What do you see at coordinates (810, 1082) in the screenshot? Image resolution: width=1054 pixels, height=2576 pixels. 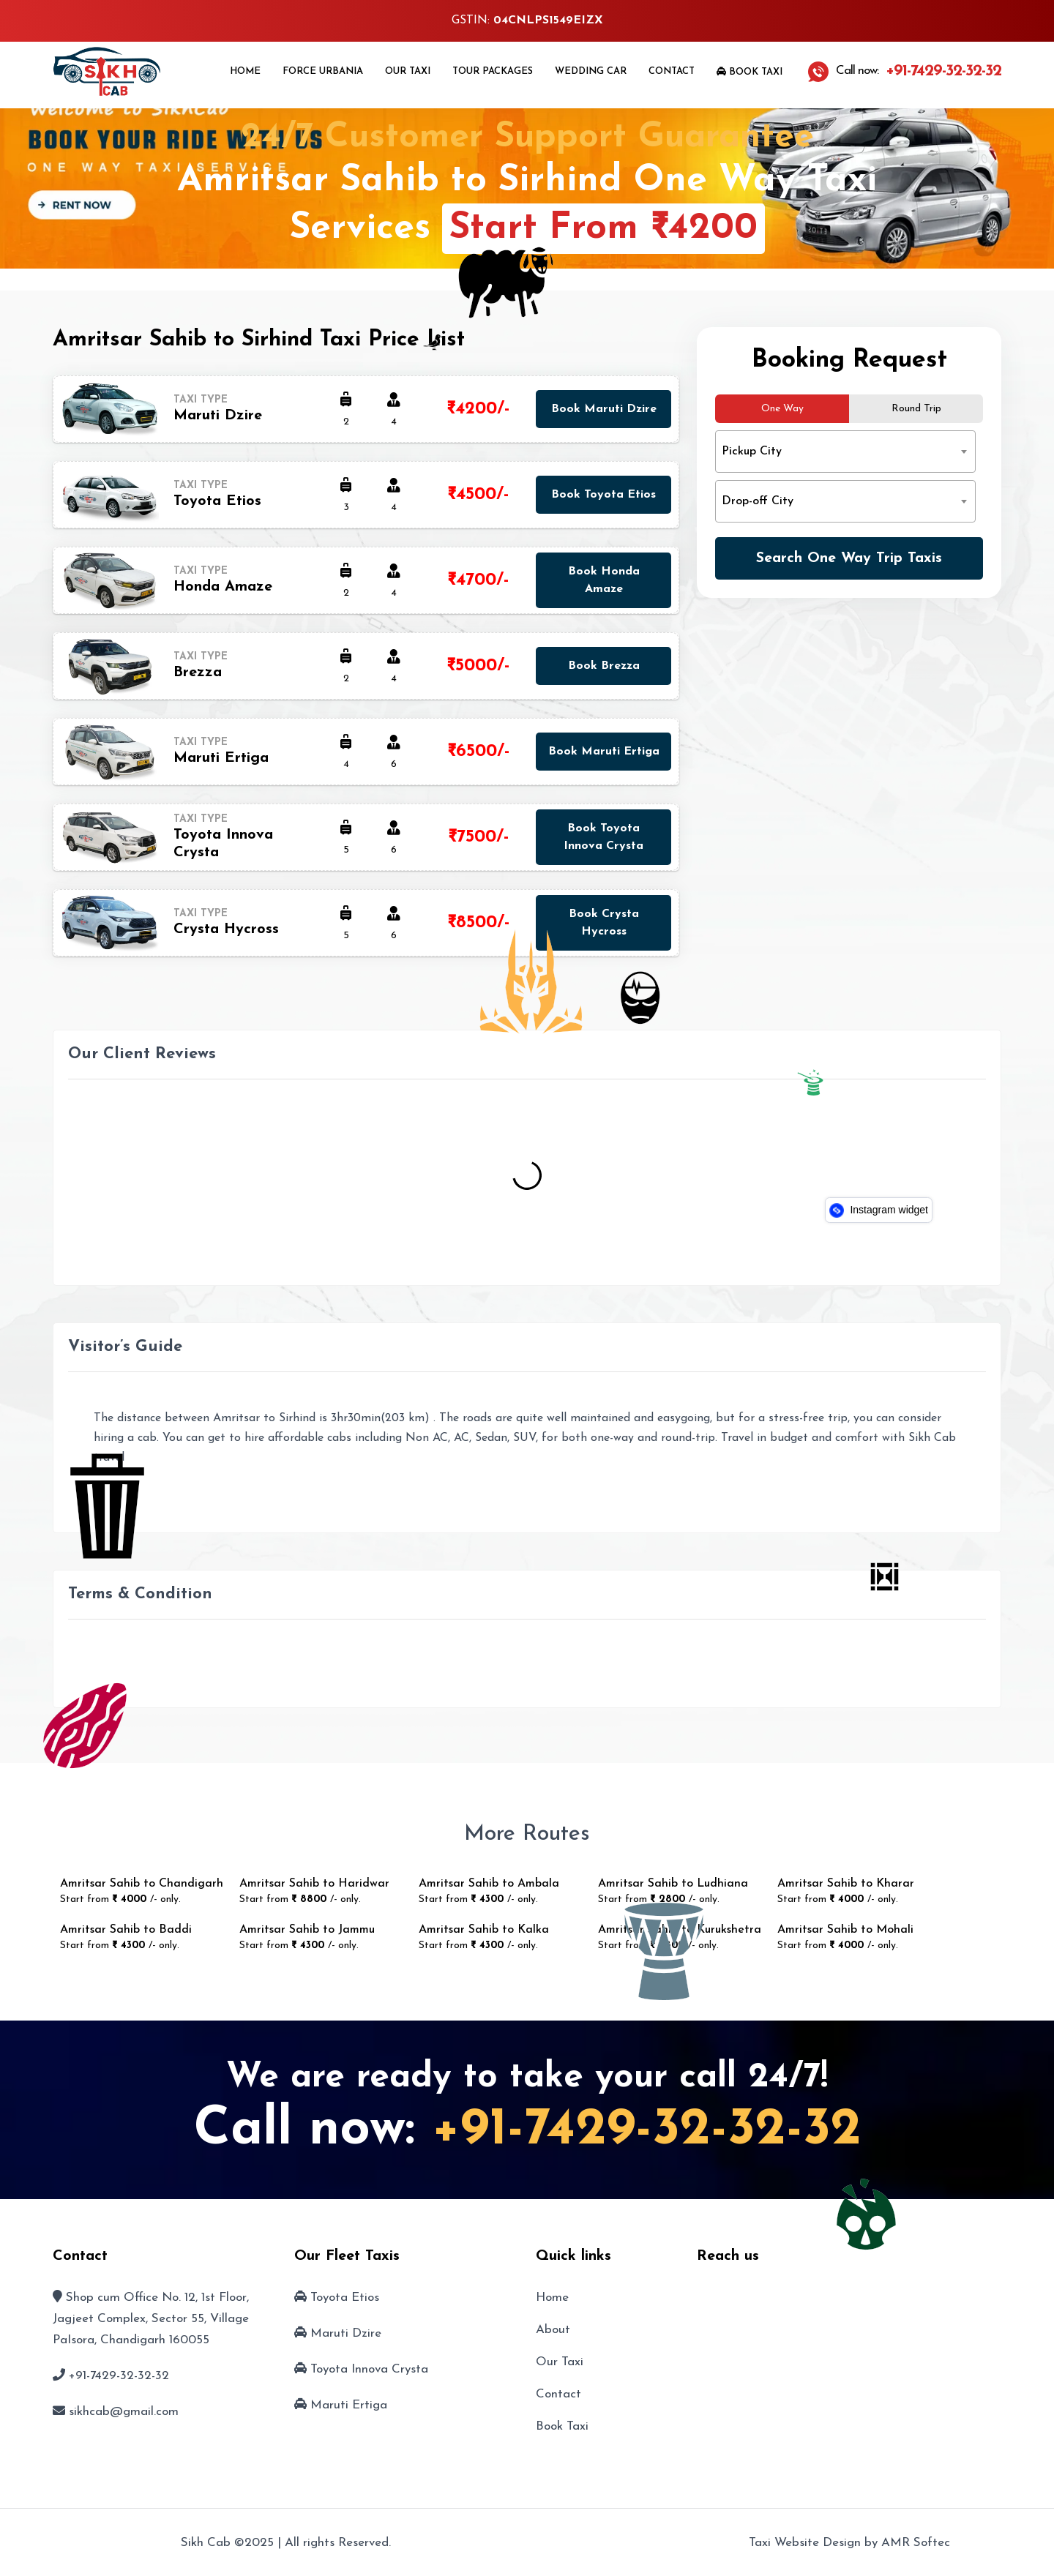 I see `access magic or special effects features` at bounding box center [810, 1082].